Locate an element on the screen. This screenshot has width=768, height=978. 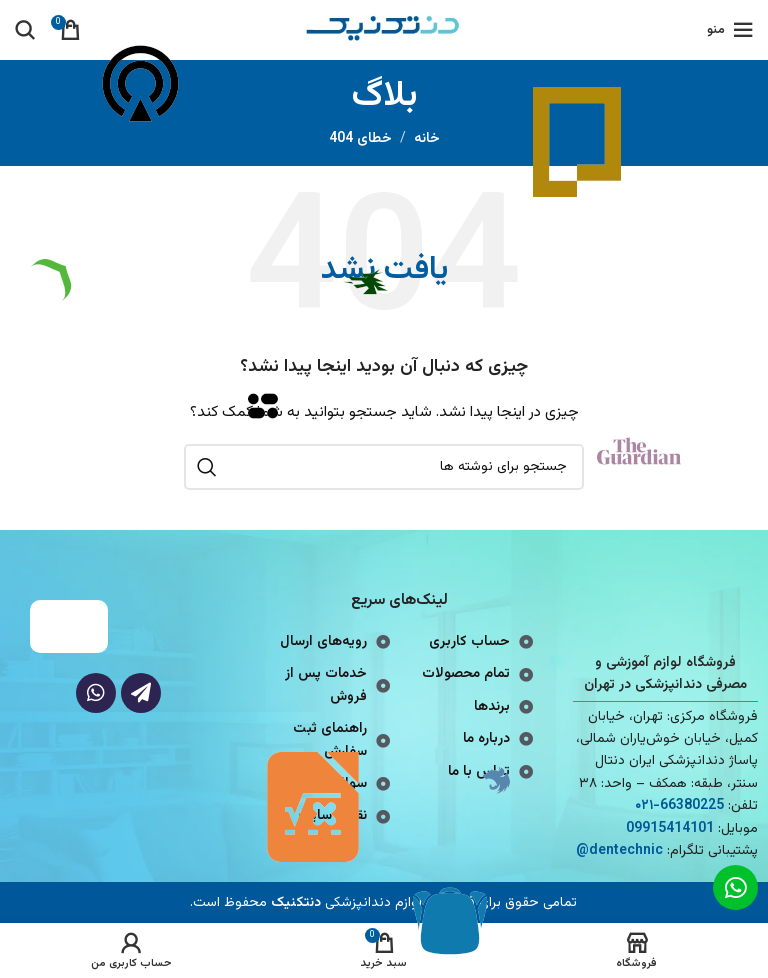
enable GPS or location tracking is located at coordinates (140, 83).